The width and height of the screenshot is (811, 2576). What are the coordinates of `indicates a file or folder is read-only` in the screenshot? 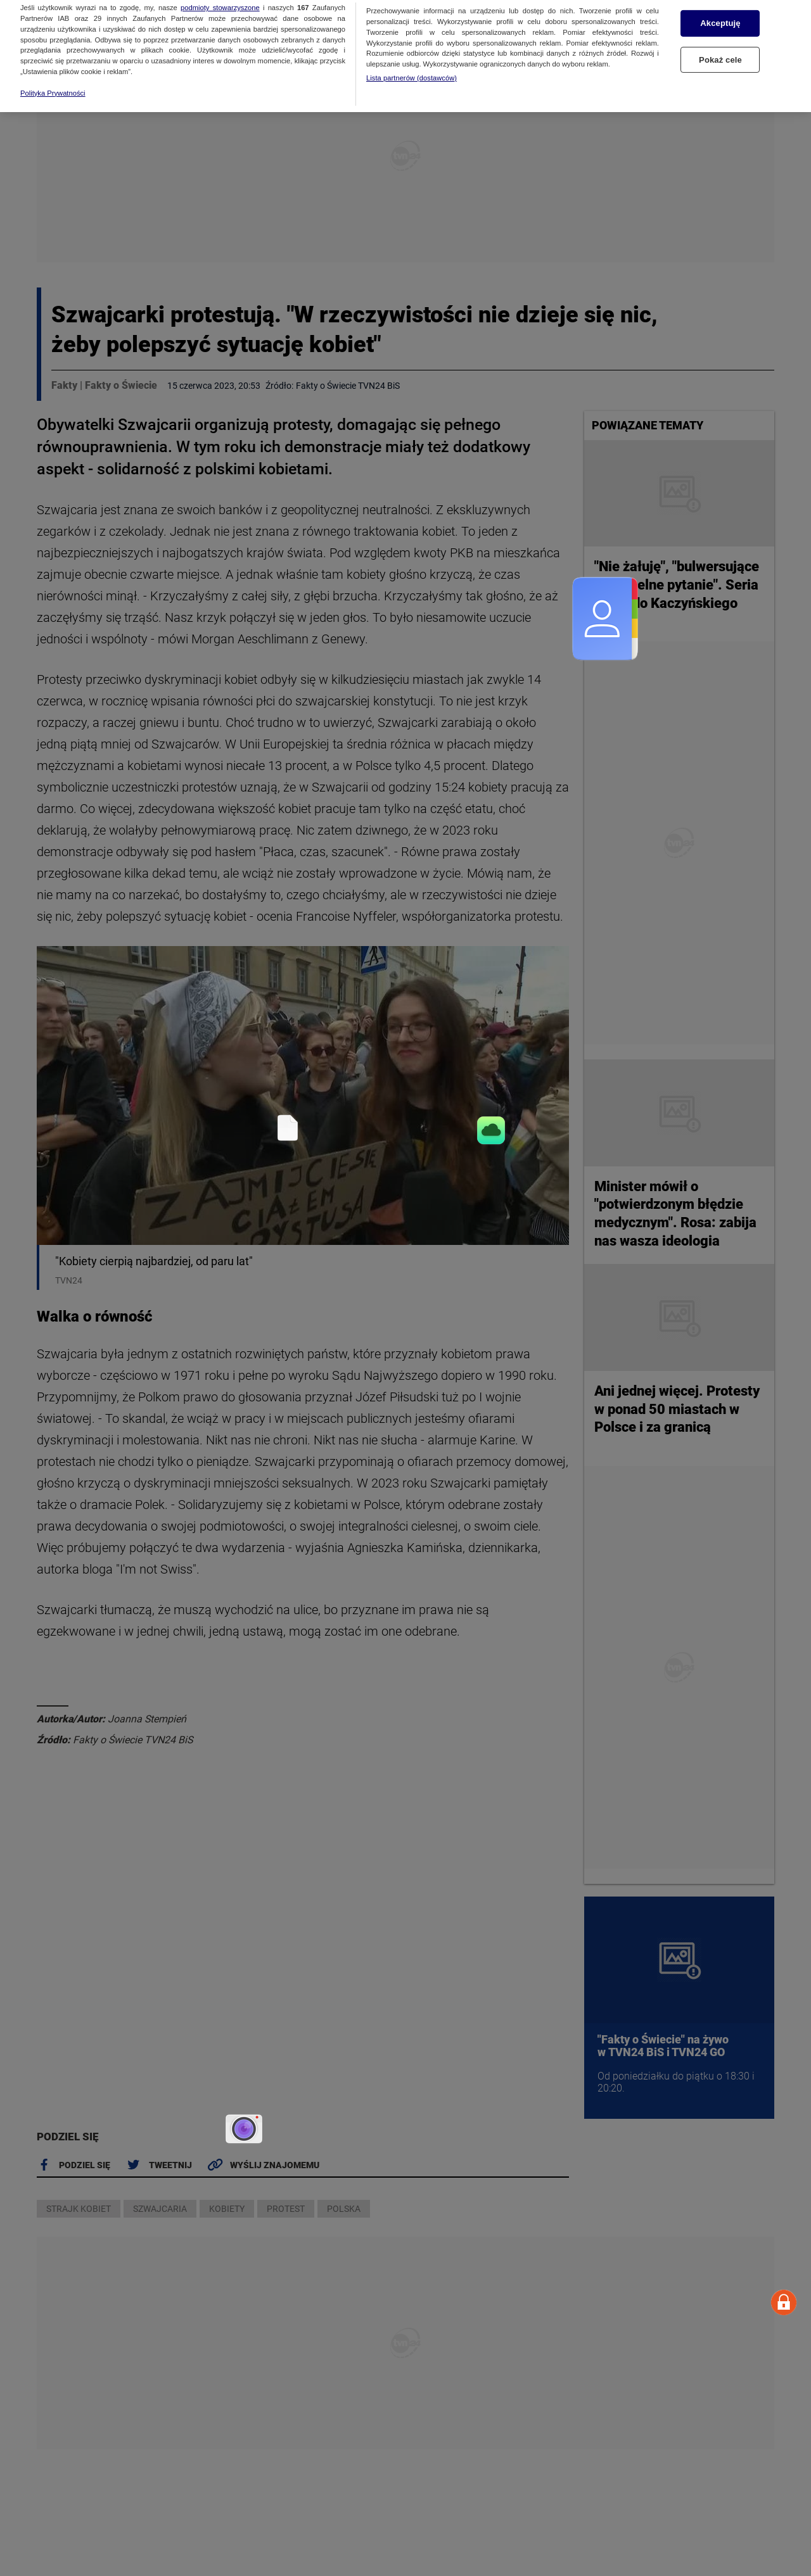 It's located at (784, 2302).